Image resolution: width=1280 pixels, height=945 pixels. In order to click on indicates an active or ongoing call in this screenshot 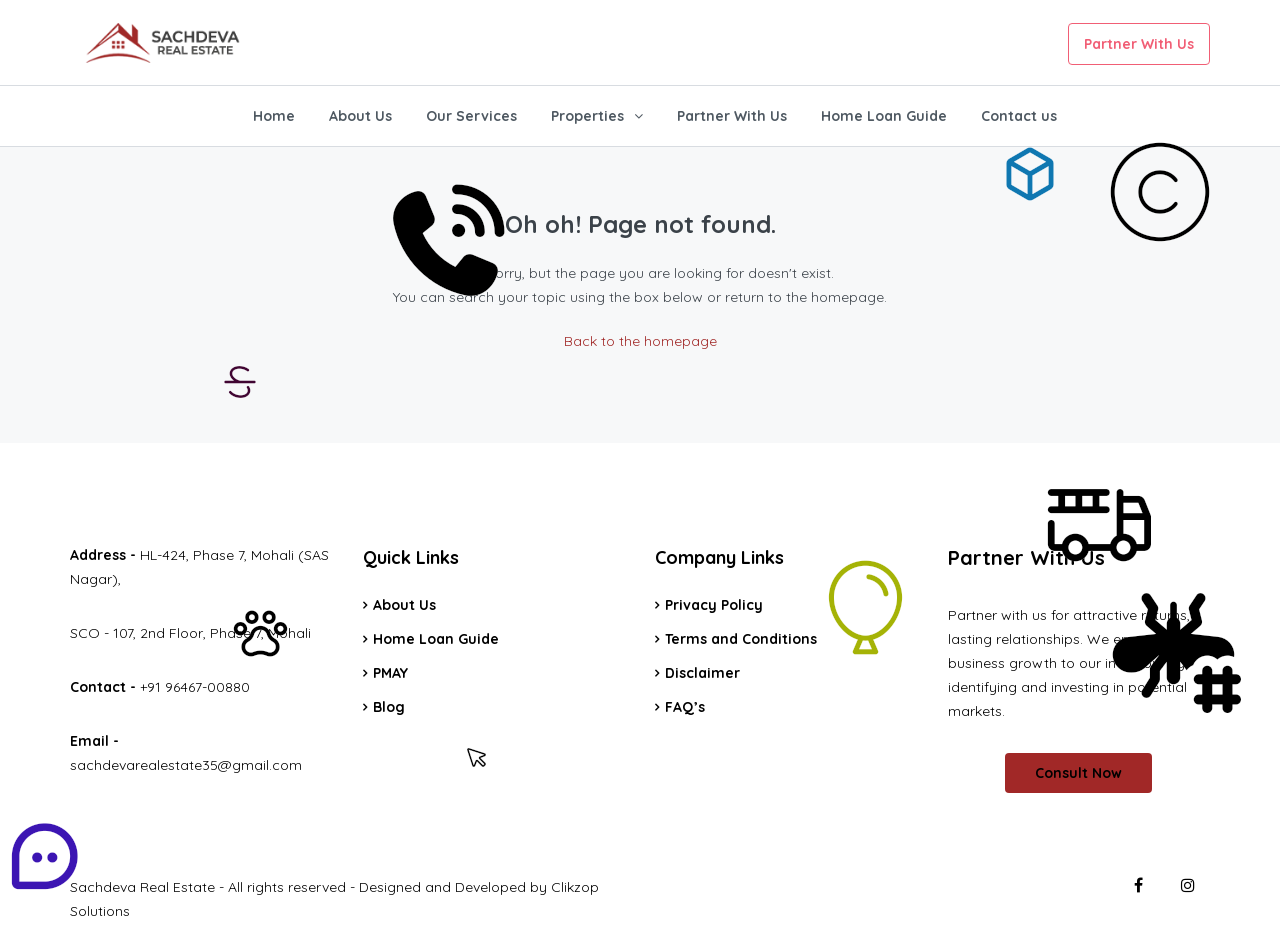, I will do `click(445, 243)`.